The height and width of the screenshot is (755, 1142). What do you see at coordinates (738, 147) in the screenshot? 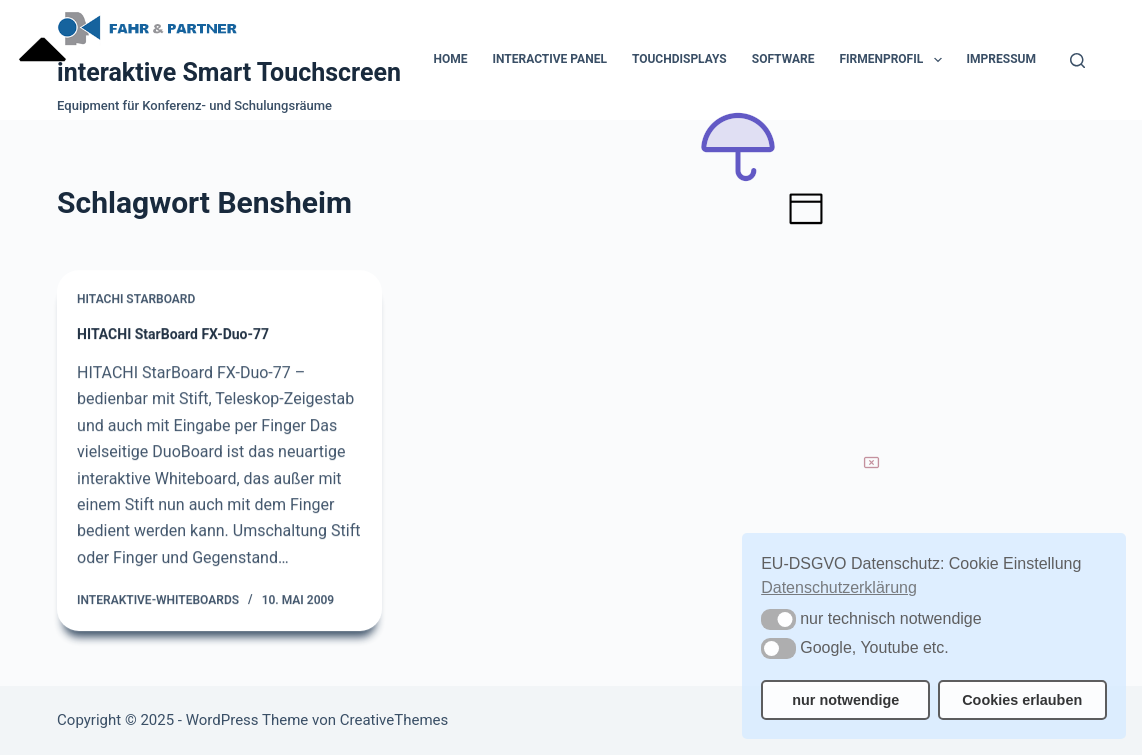
I see `indicates weather protection or rain forecast` at bounding box center [738, 147].